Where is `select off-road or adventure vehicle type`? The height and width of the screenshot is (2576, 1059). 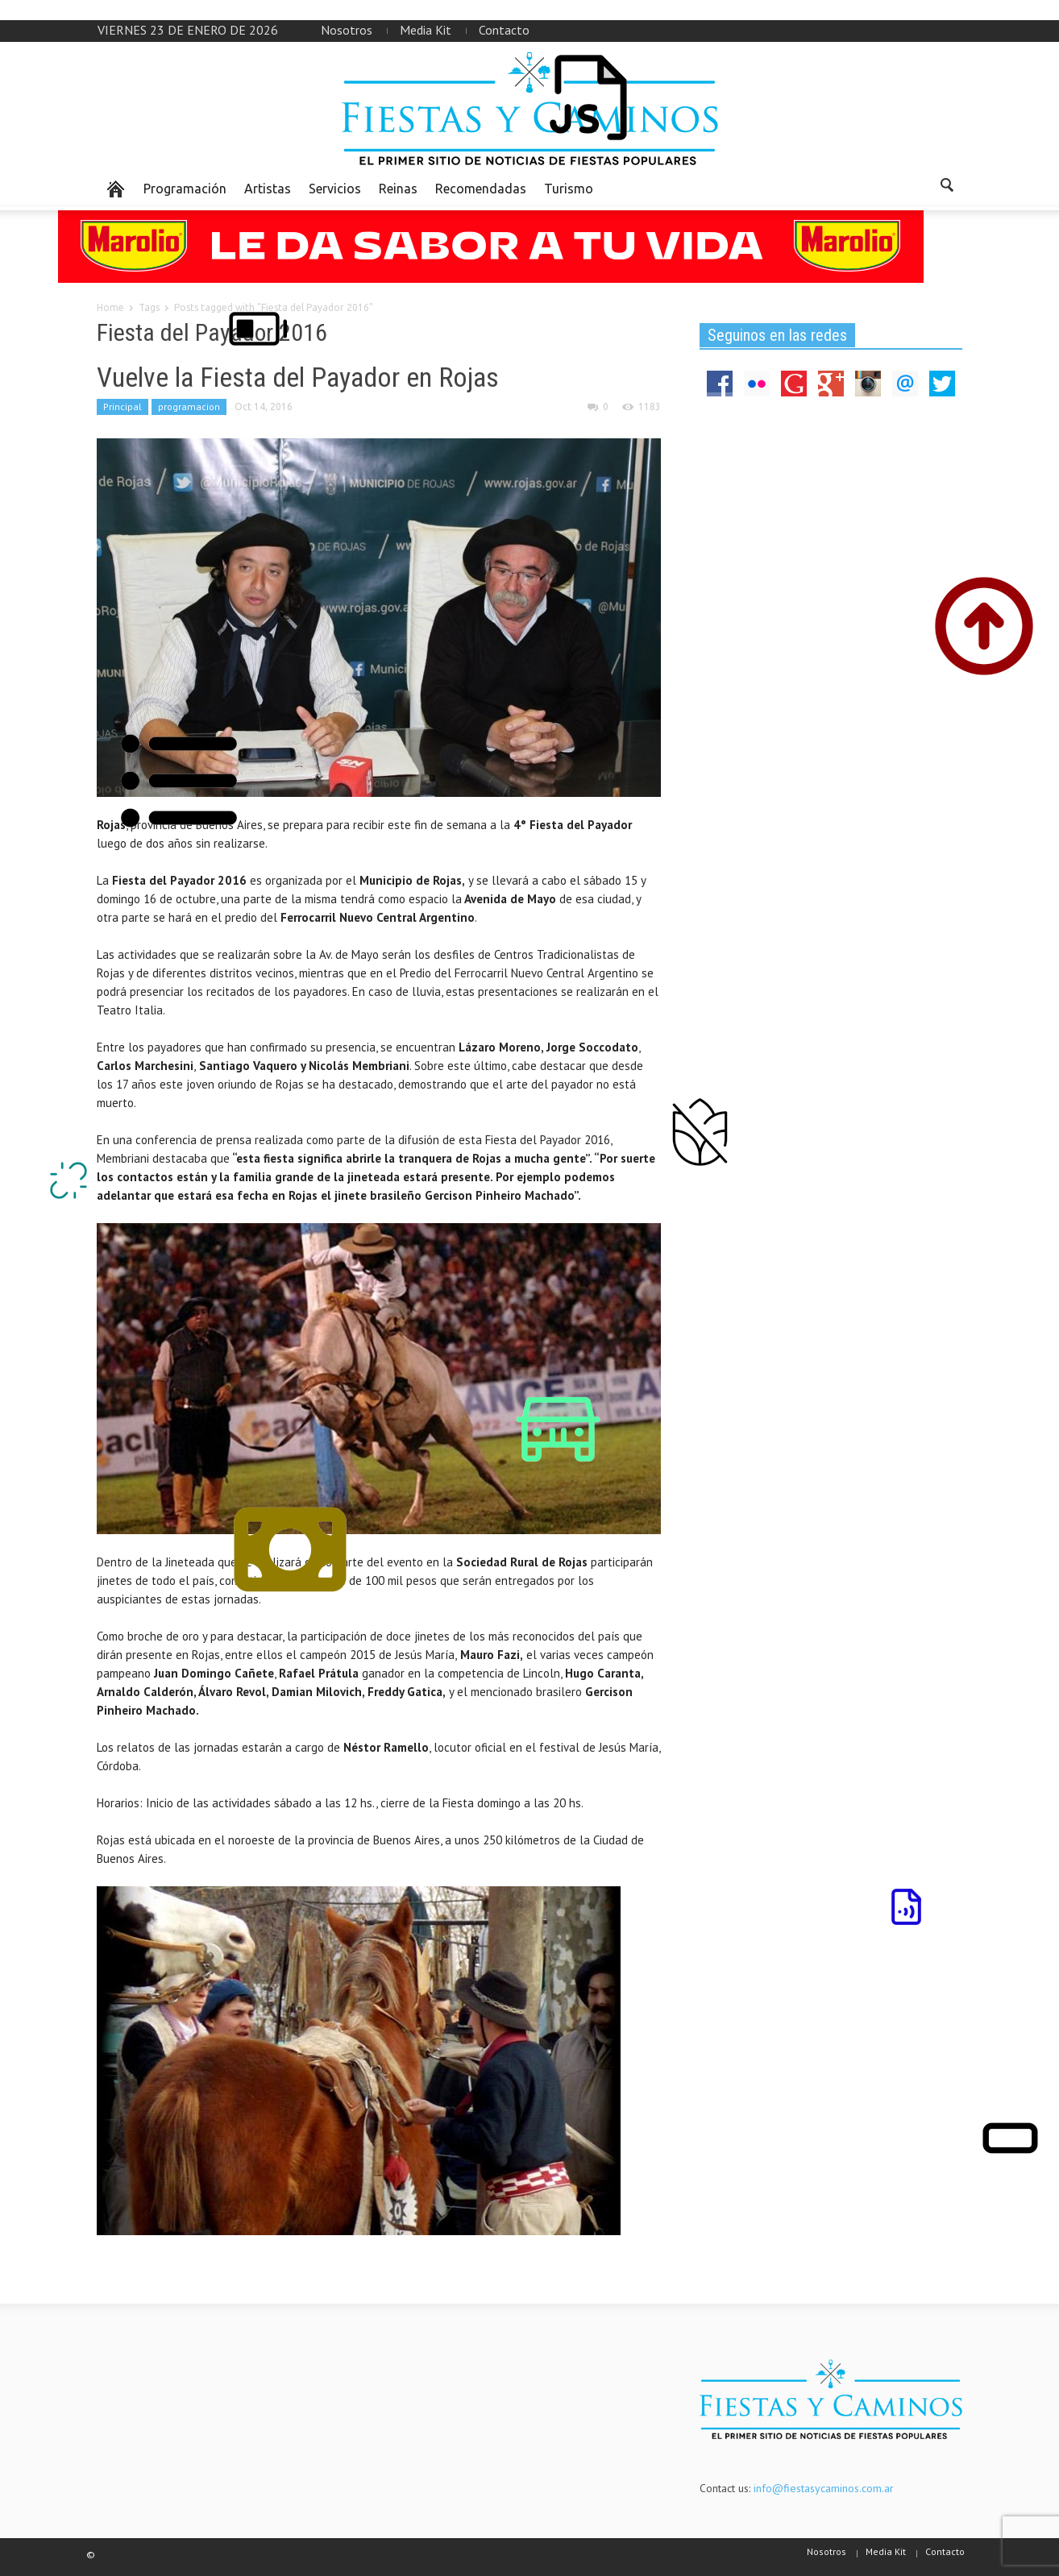
select off-road or adventure vehicle type is located at coordinates (558, 1430).